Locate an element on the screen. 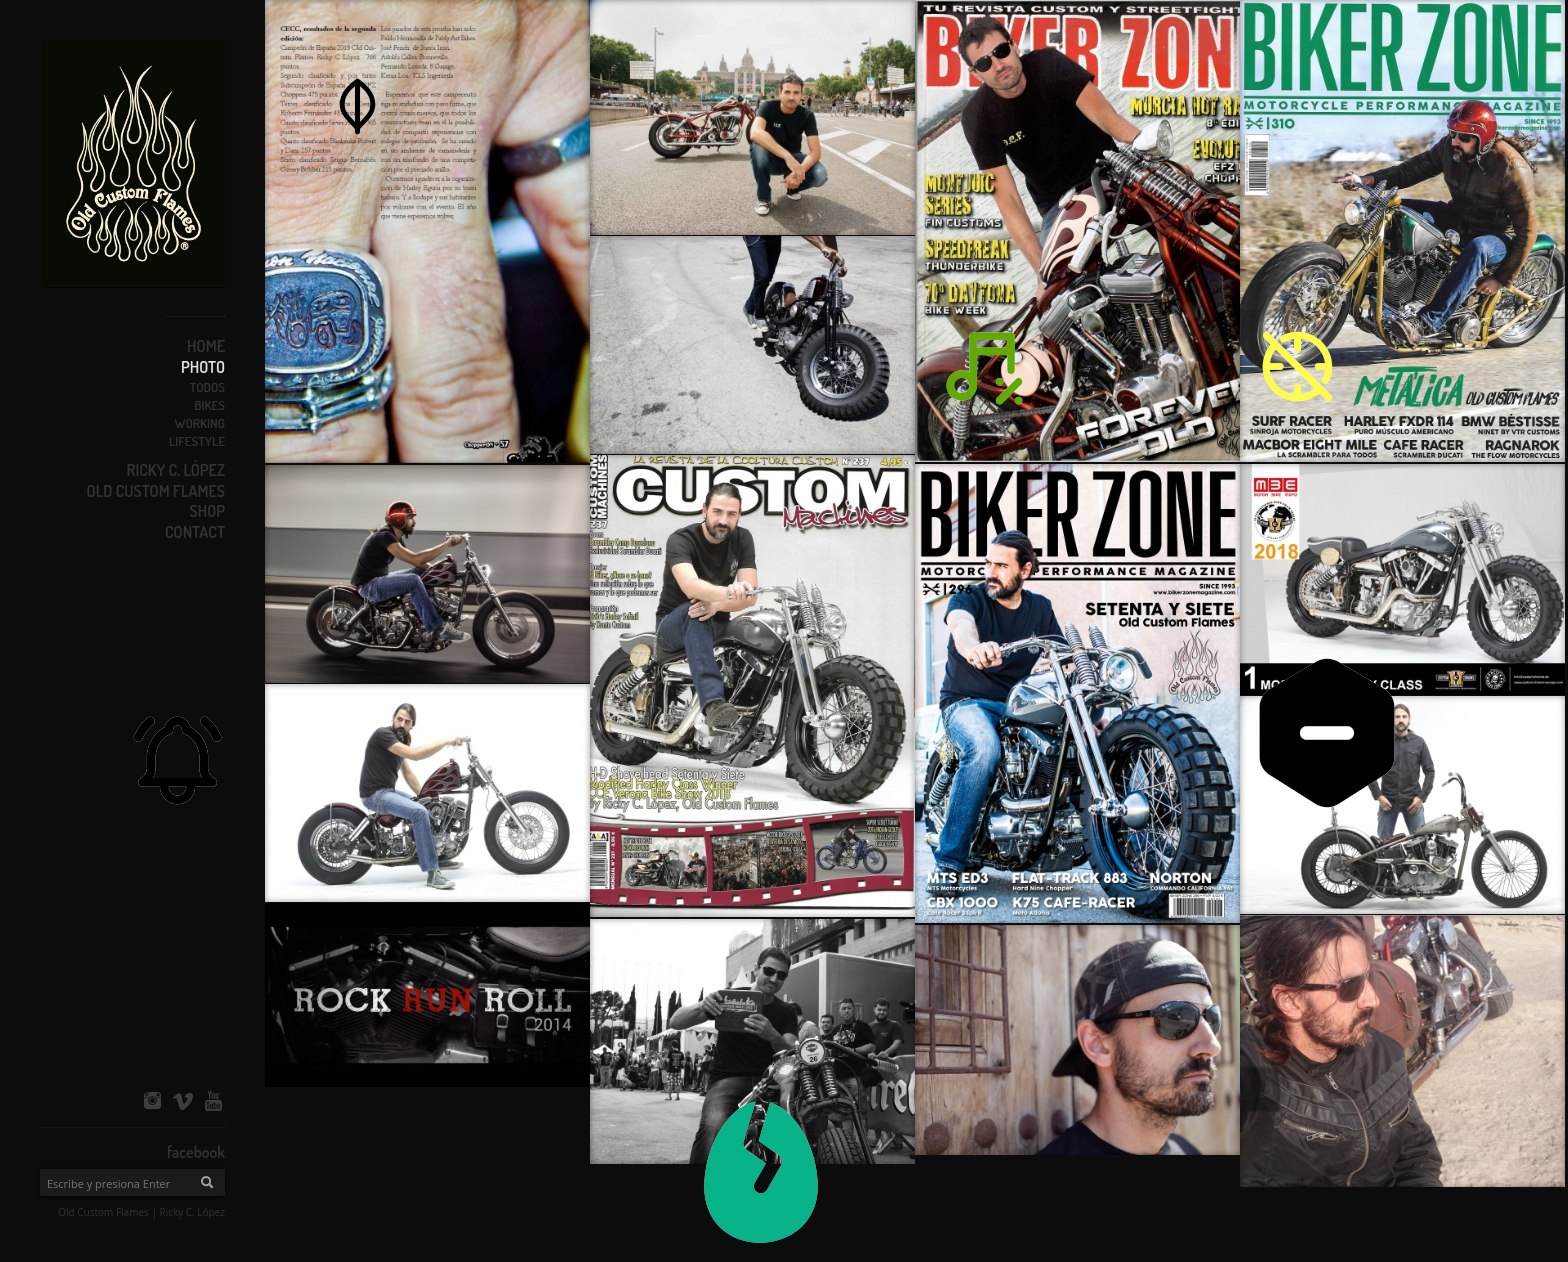 This screenshot has height=1262, width=1568. MongoDB database service logo is located at coordinates (357, 106).